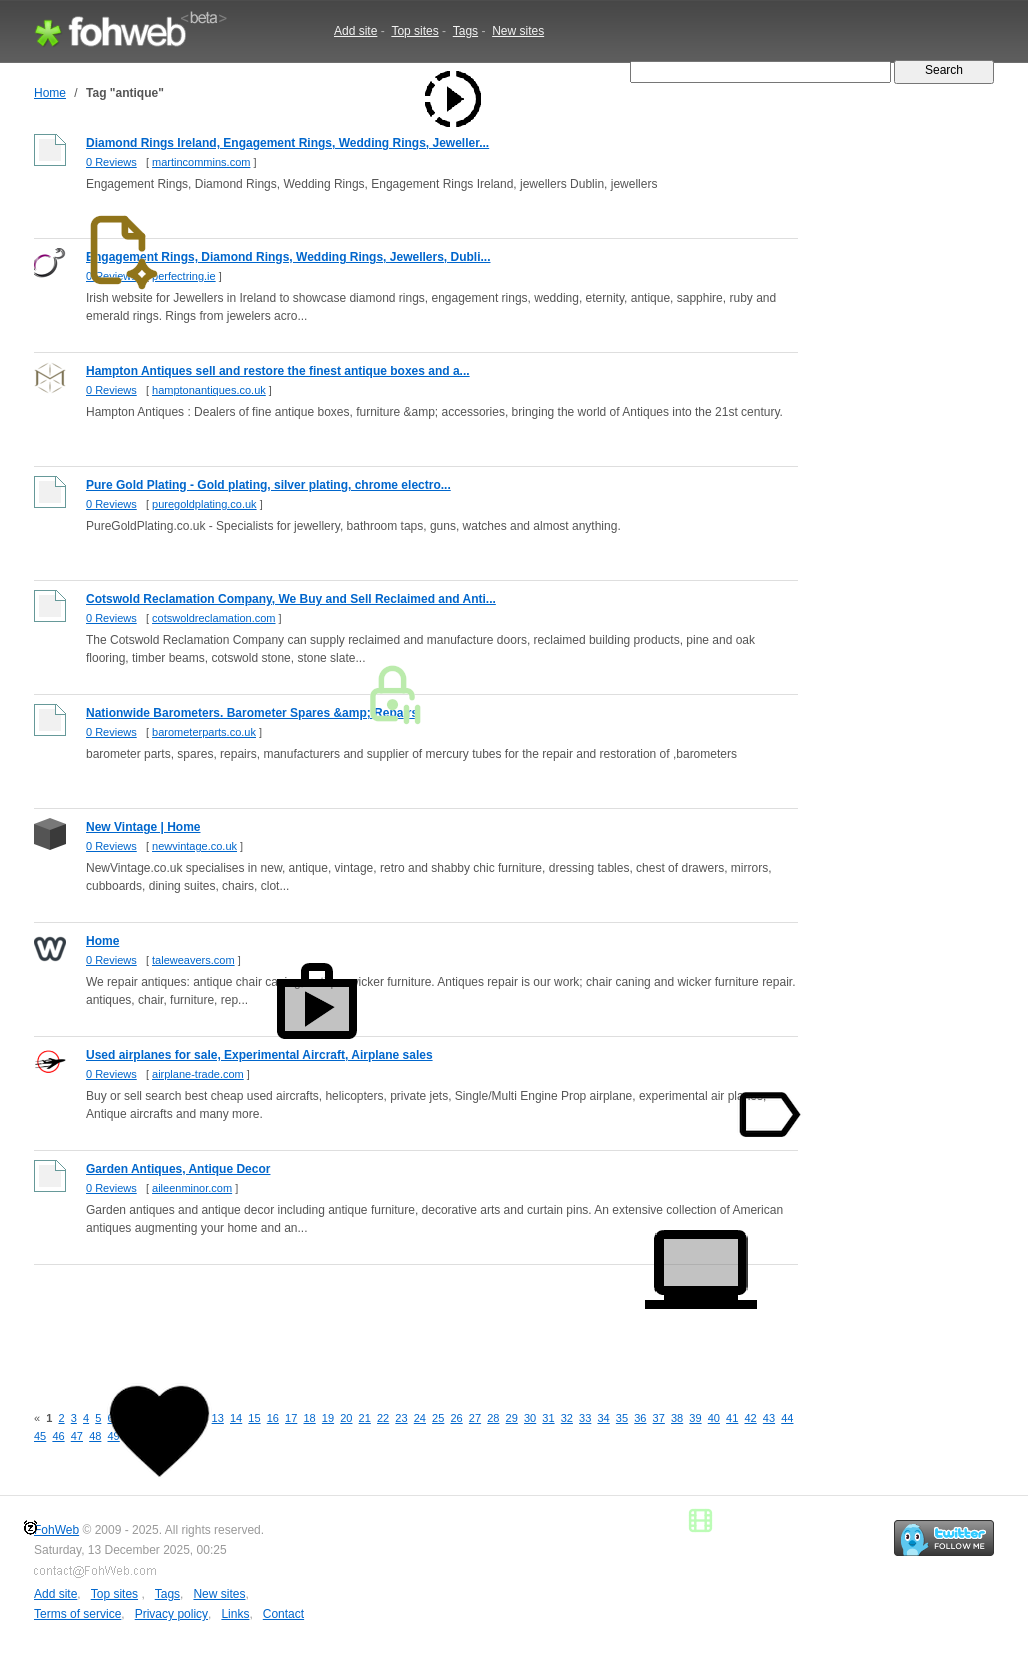 The image size is (1028, 1670). What do you see at coordinates (392, 693) in the screenshot?
I see `pause secure session or locked process` at bounding box center [392, 693].